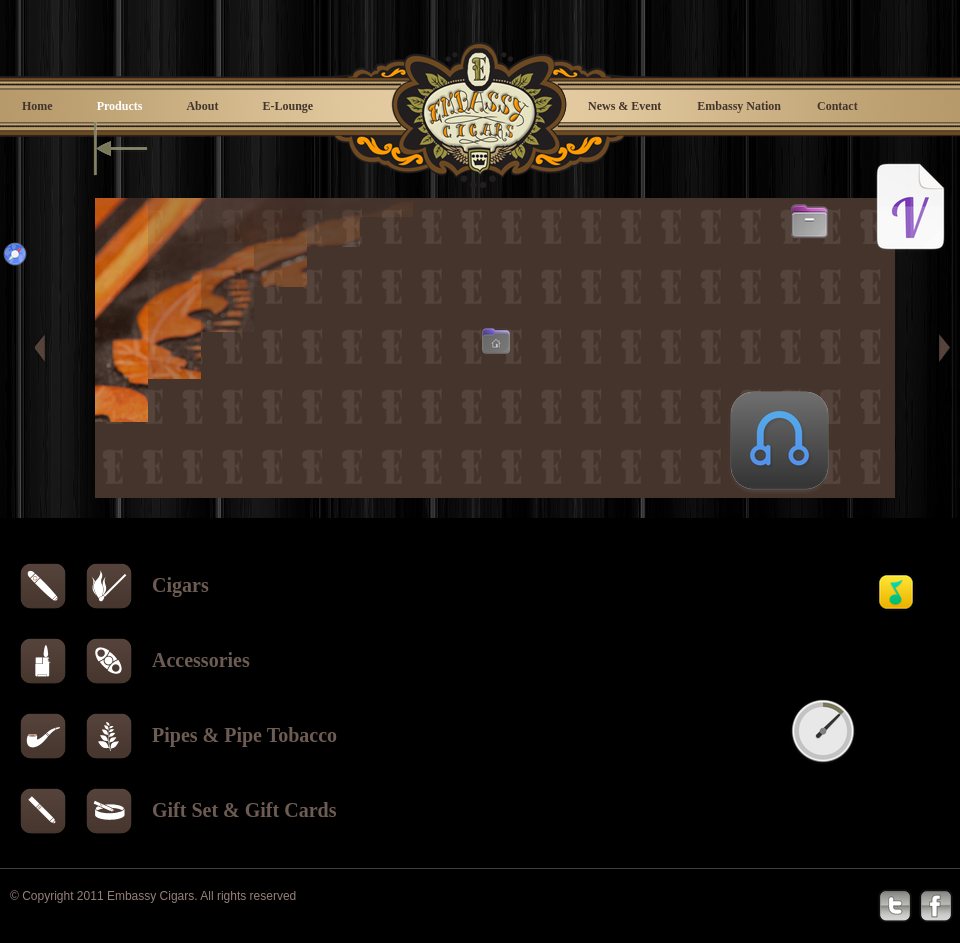 The image size is (960, 943). Describe the element at coordinates (15, 254) in the screenshot. I see `open the web browser` at that location.